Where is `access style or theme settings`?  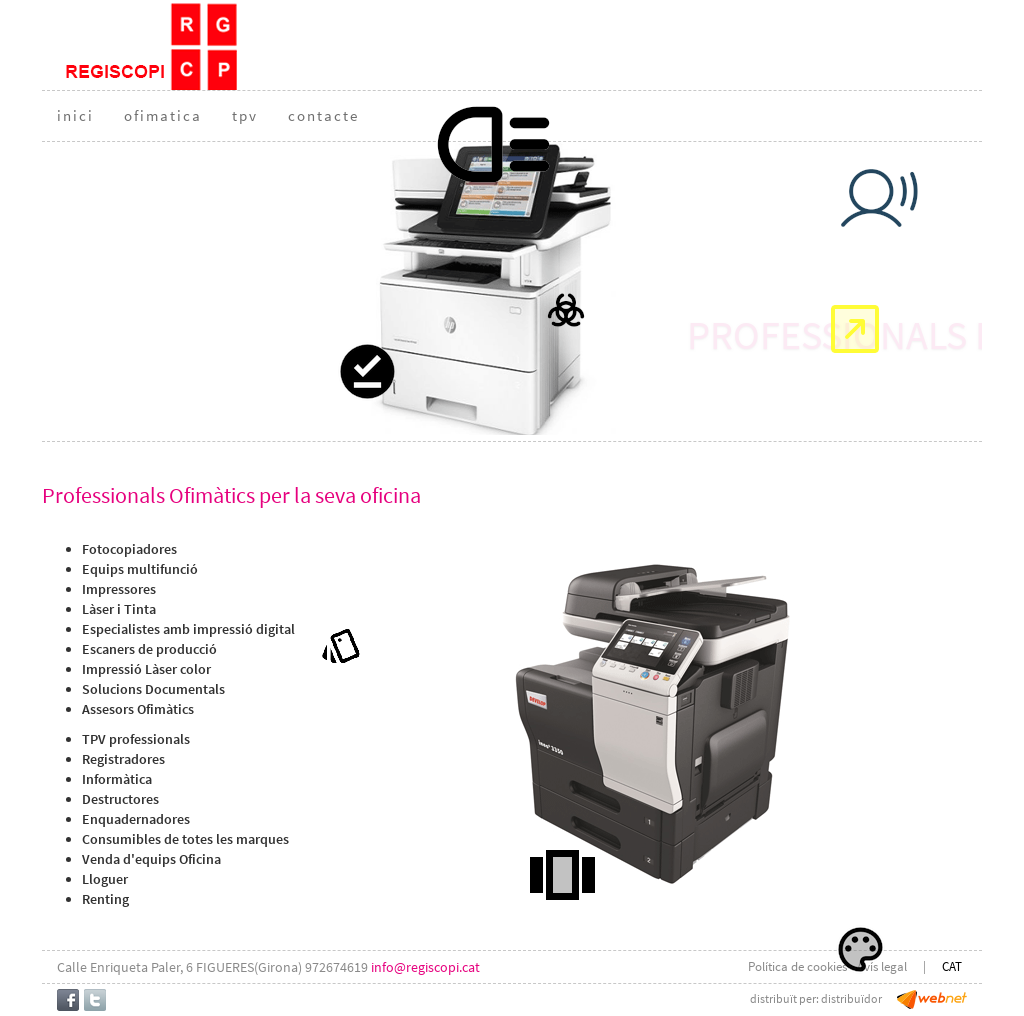 access style or theme settings is located at coordinates (341, 645).